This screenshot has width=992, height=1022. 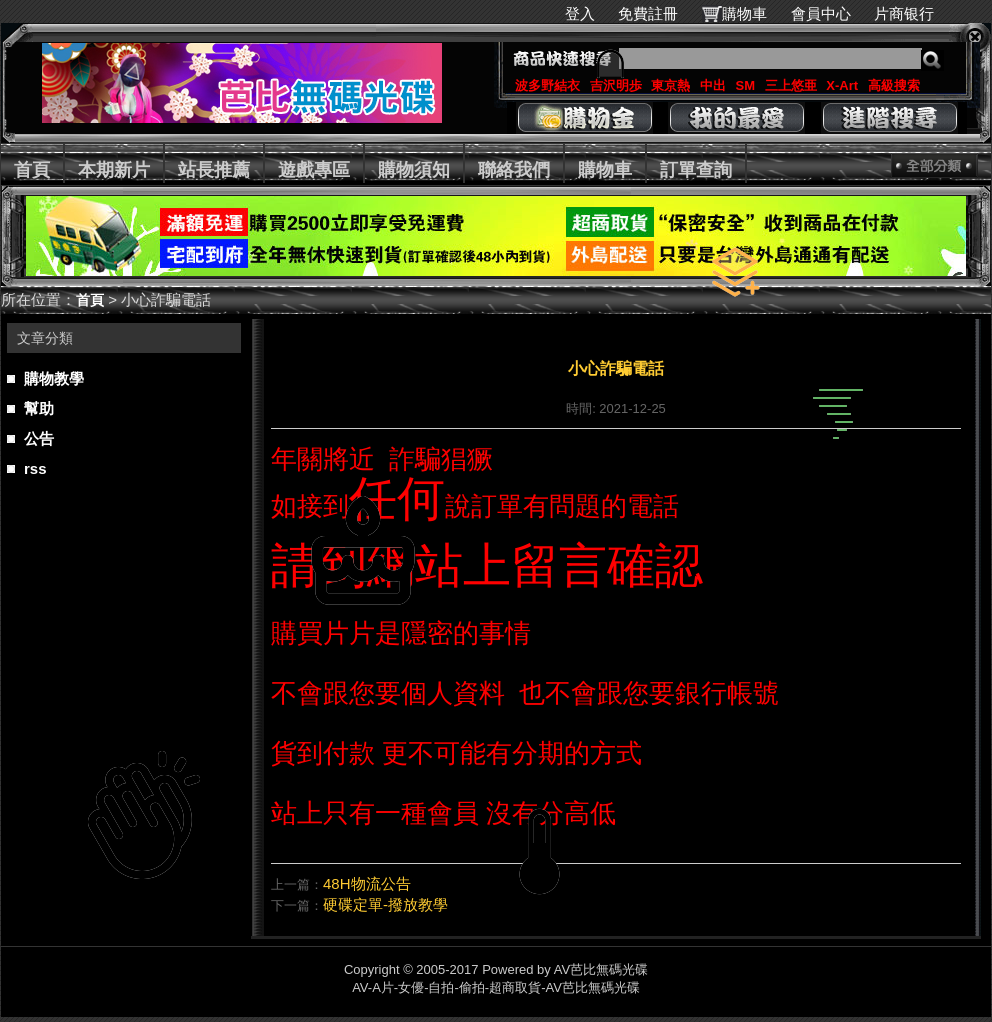 What do you see at coordinates (363, 557) in the screenshot?
I see `view birthday or celebration reminders` at bounding box center [363, 557].